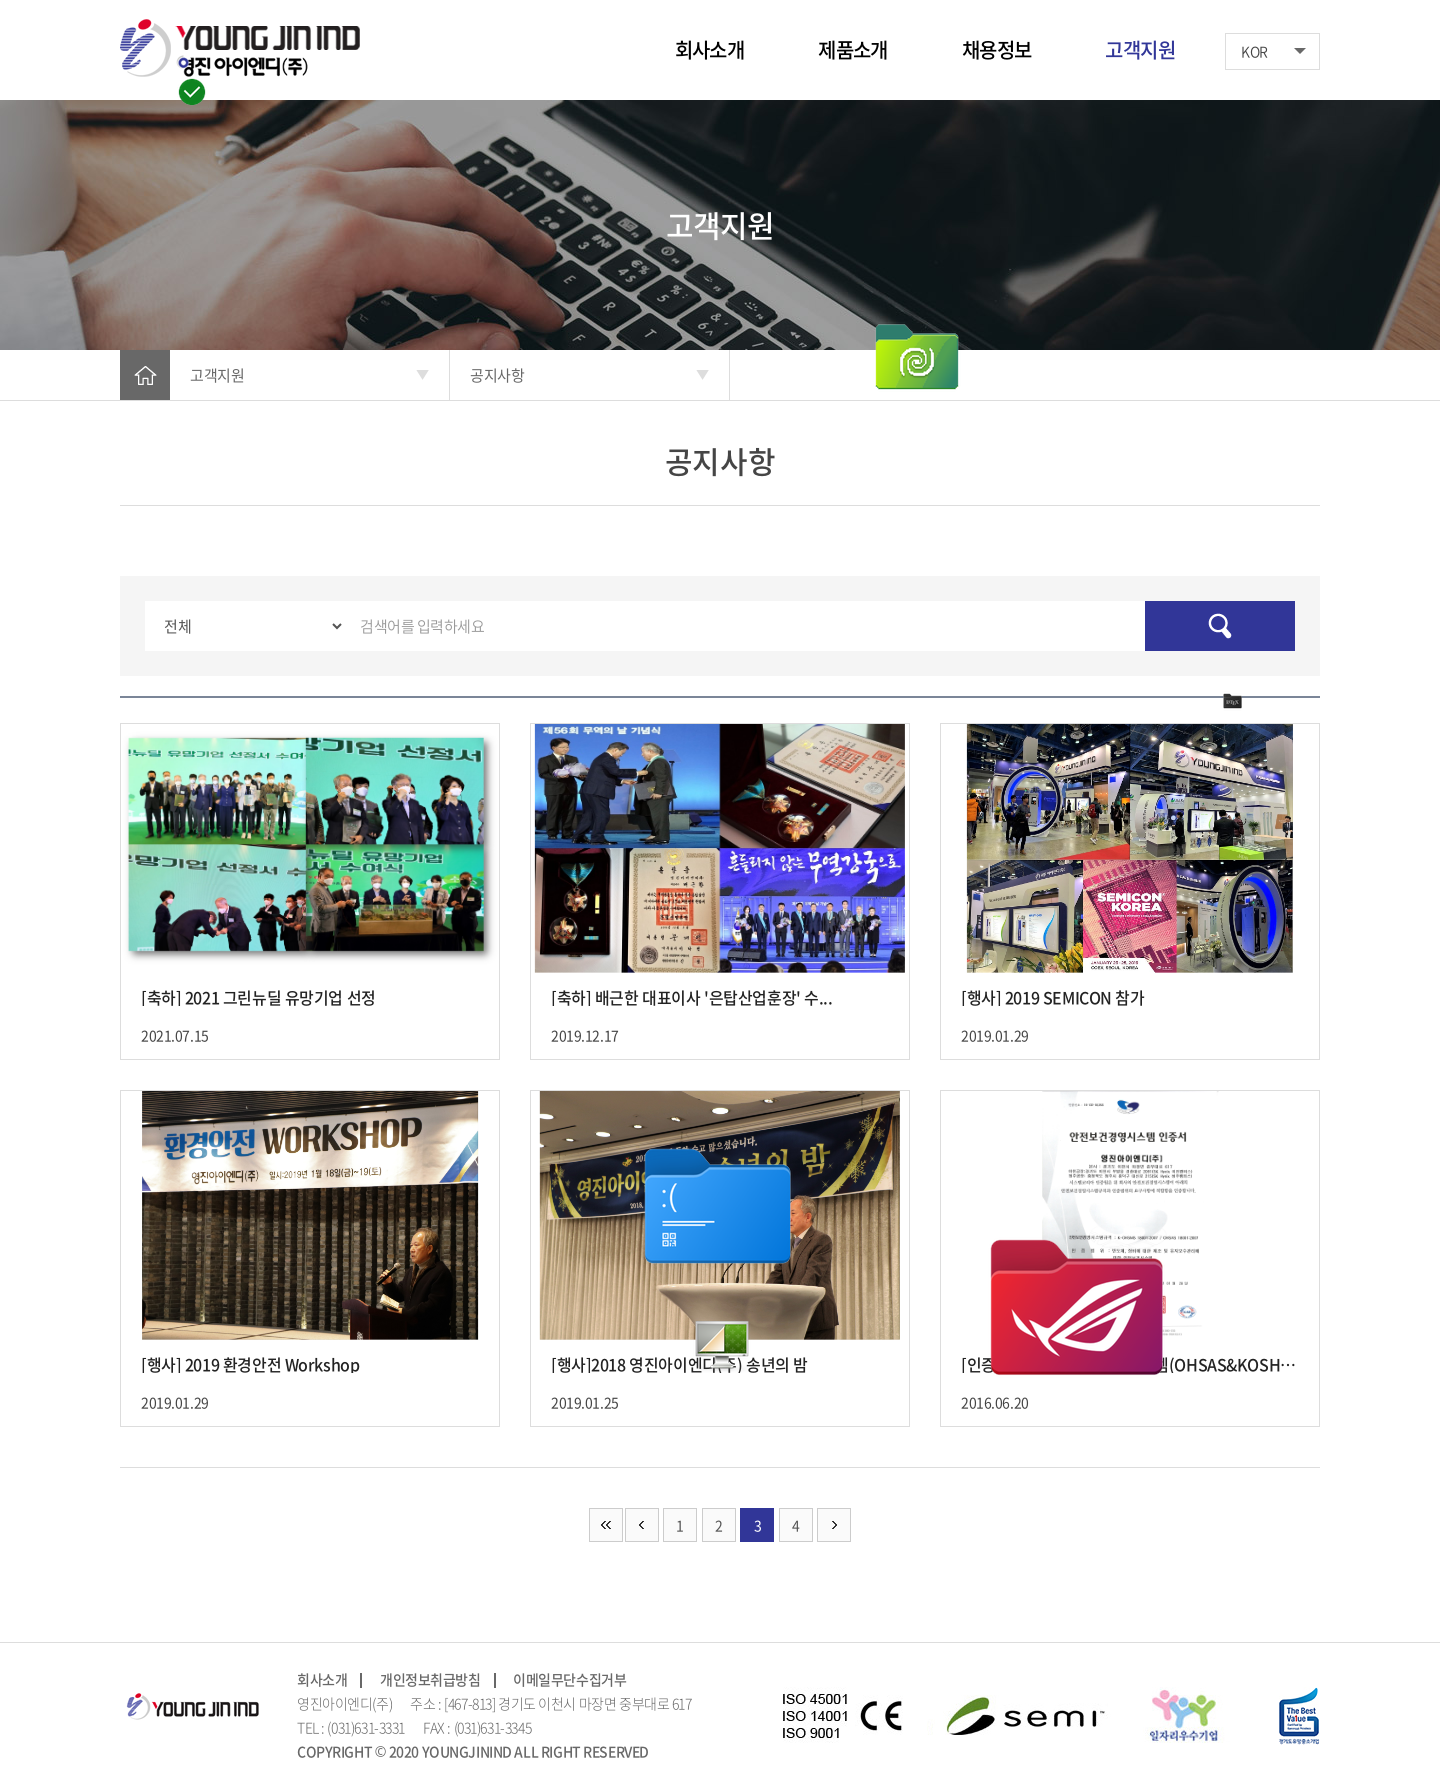 The image size is (1440, 1788). Describe the element at coordinates (192, 92) in the screenshot. I see `indicates file or folder is fully synced` at that location.